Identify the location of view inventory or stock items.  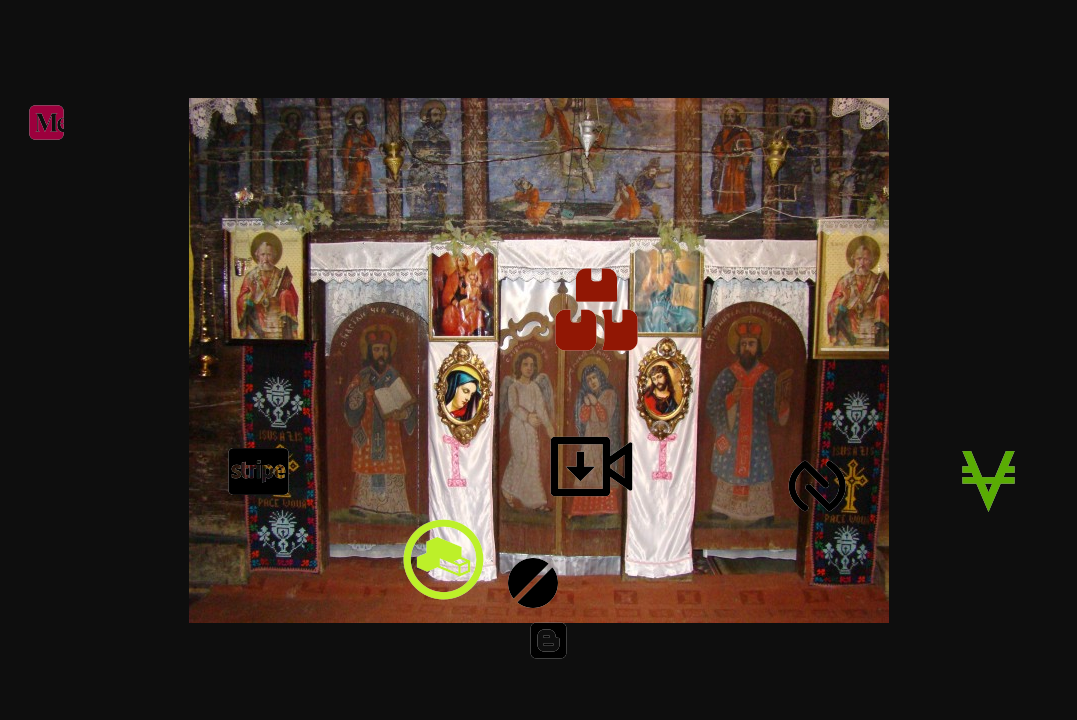
(596, 309).